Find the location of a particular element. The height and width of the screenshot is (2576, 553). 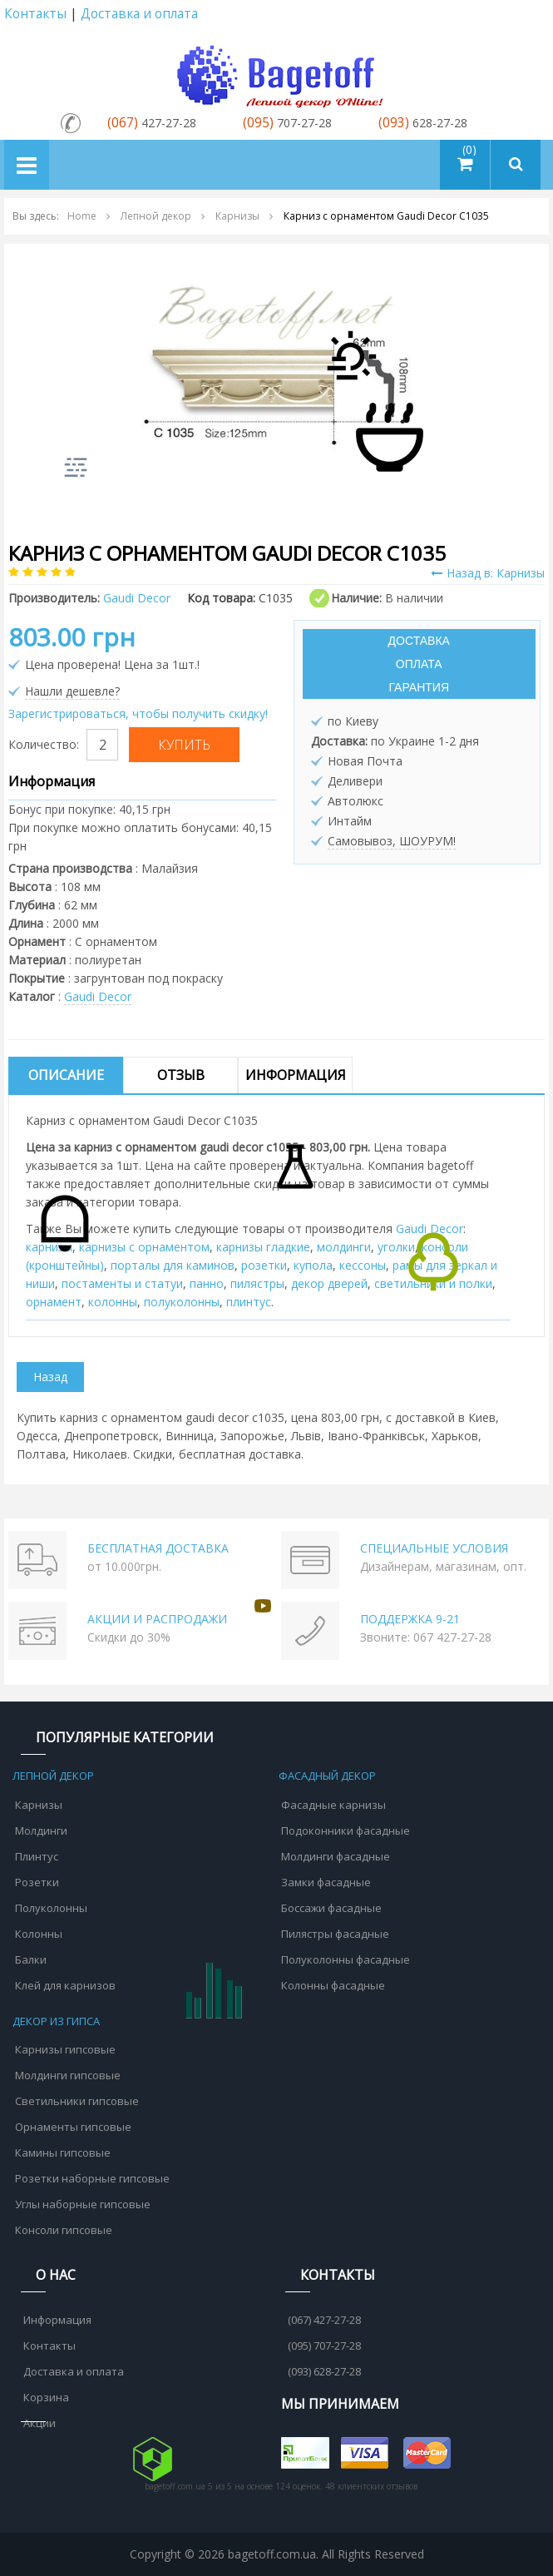

view notifications is located at coordinates (65, 1221).